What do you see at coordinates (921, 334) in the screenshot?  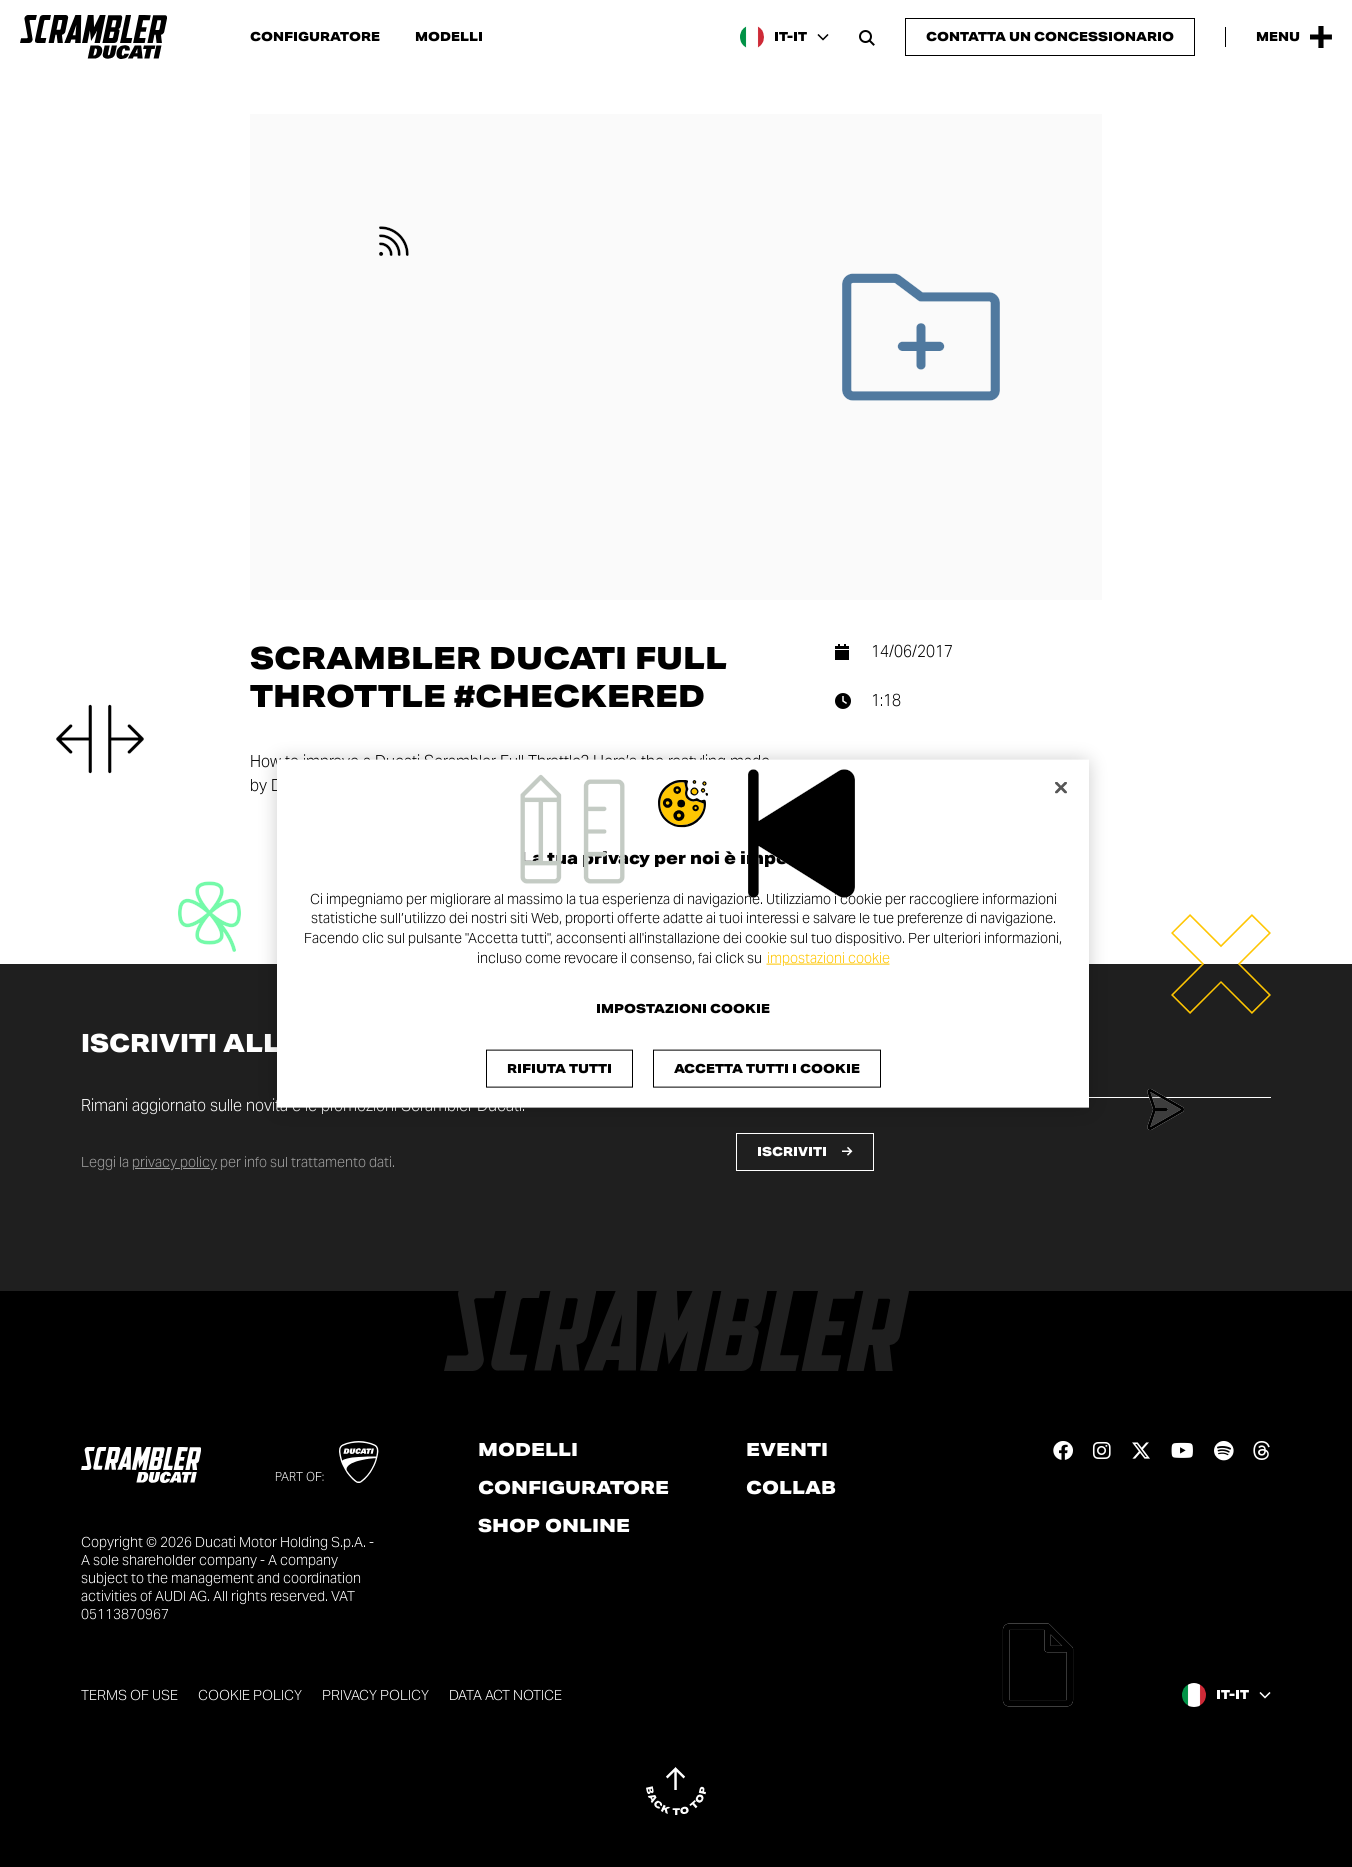 I see `create a new folder` at bounding box center [921, 334].